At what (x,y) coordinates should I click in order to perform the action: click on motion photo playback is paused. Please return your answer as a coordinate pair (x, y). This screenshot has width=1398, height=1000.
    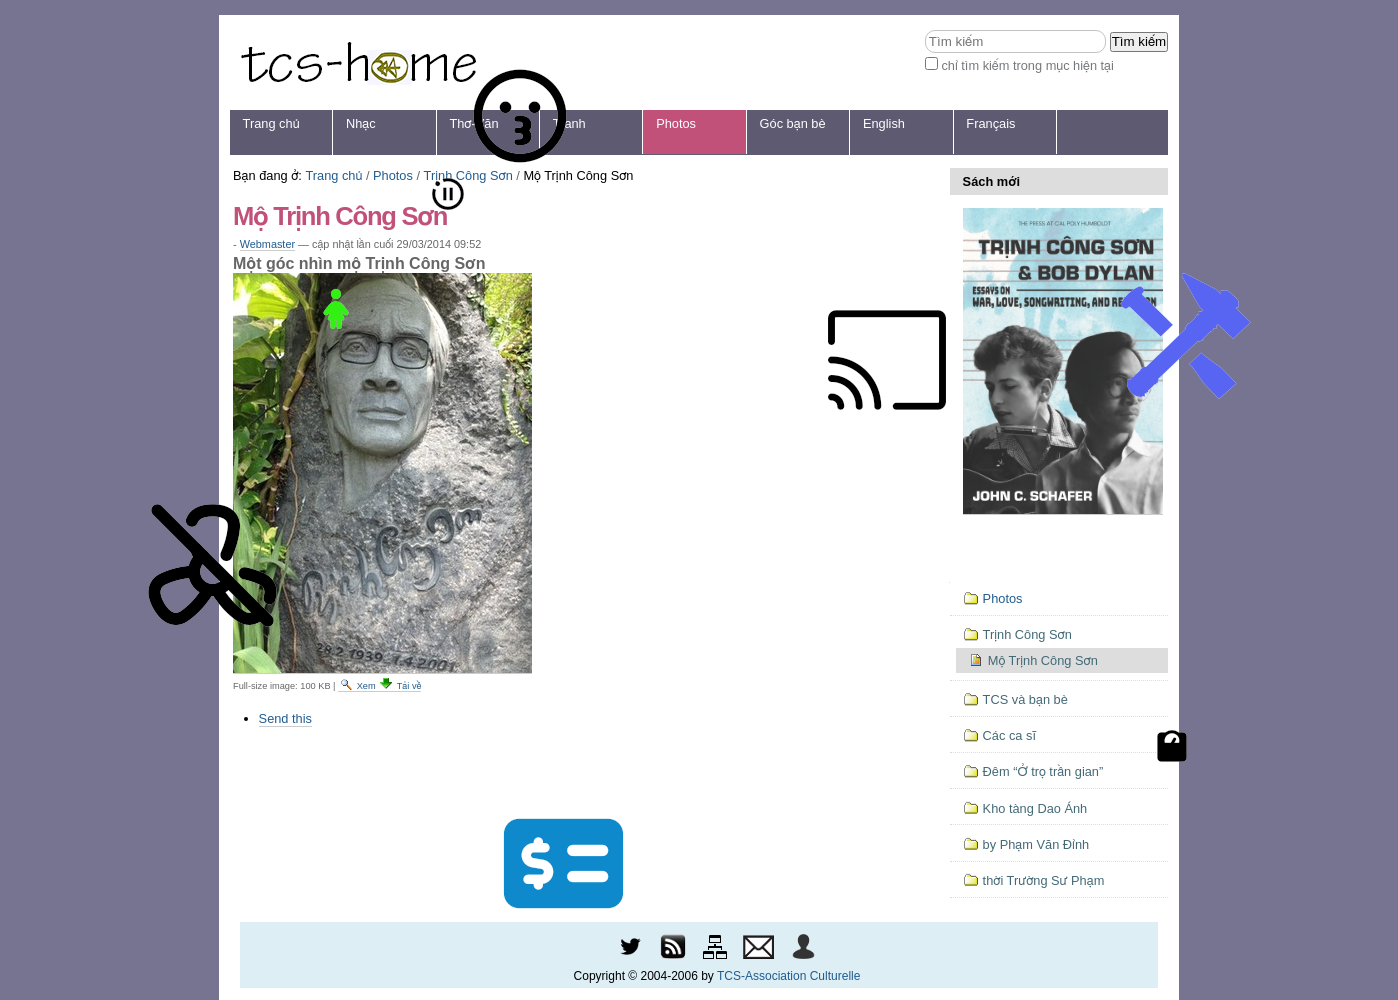
    Looking at the image, I should click on (448, 194).